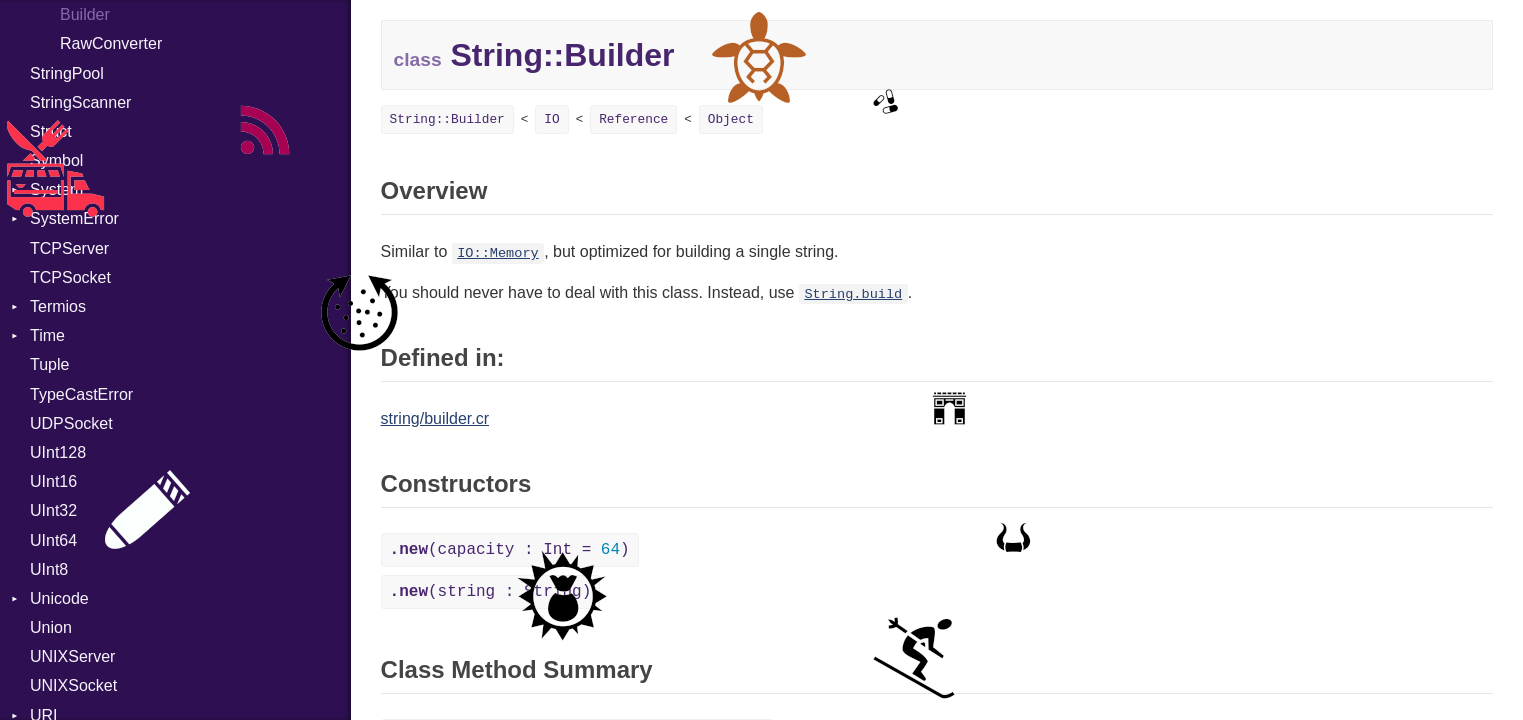 This screenshot has width=1523, height=720. I want to click on indicates slow loading or processing speed, so click(758, 57).